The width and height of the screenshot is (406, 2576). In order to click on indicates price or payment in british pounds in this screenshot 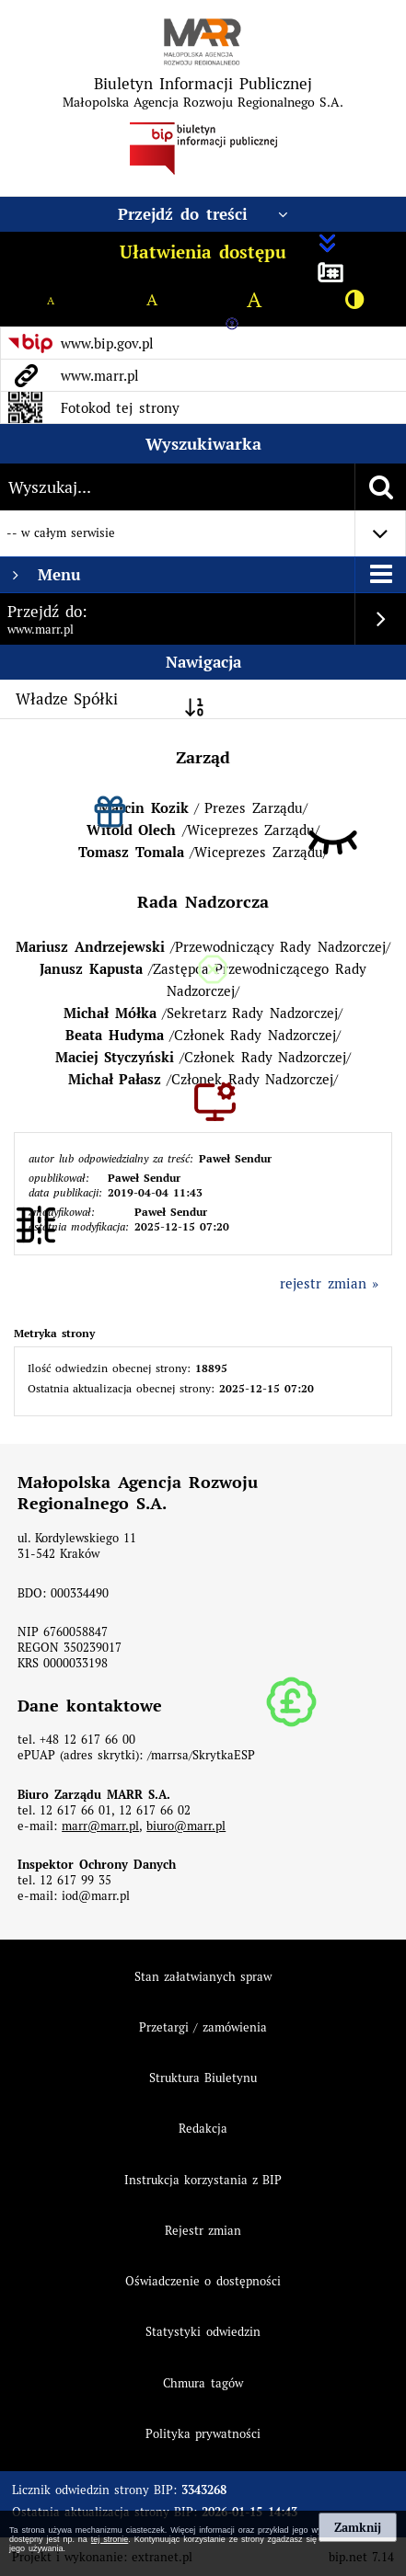, I will do `click(291, 1701)`.